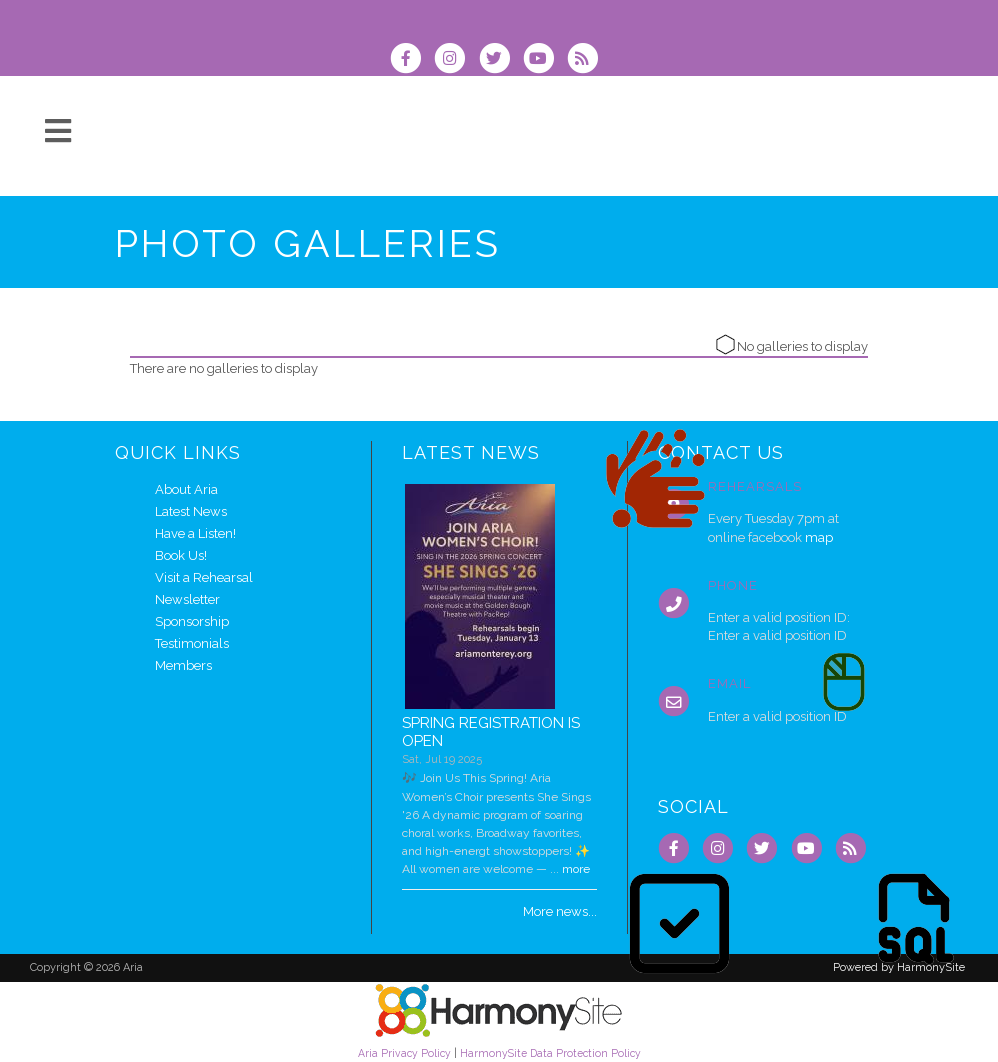  Describe the element at coordinates (655, 478) in the screenshot. I see `wash hands reminder or hygiene indicator` at that location.